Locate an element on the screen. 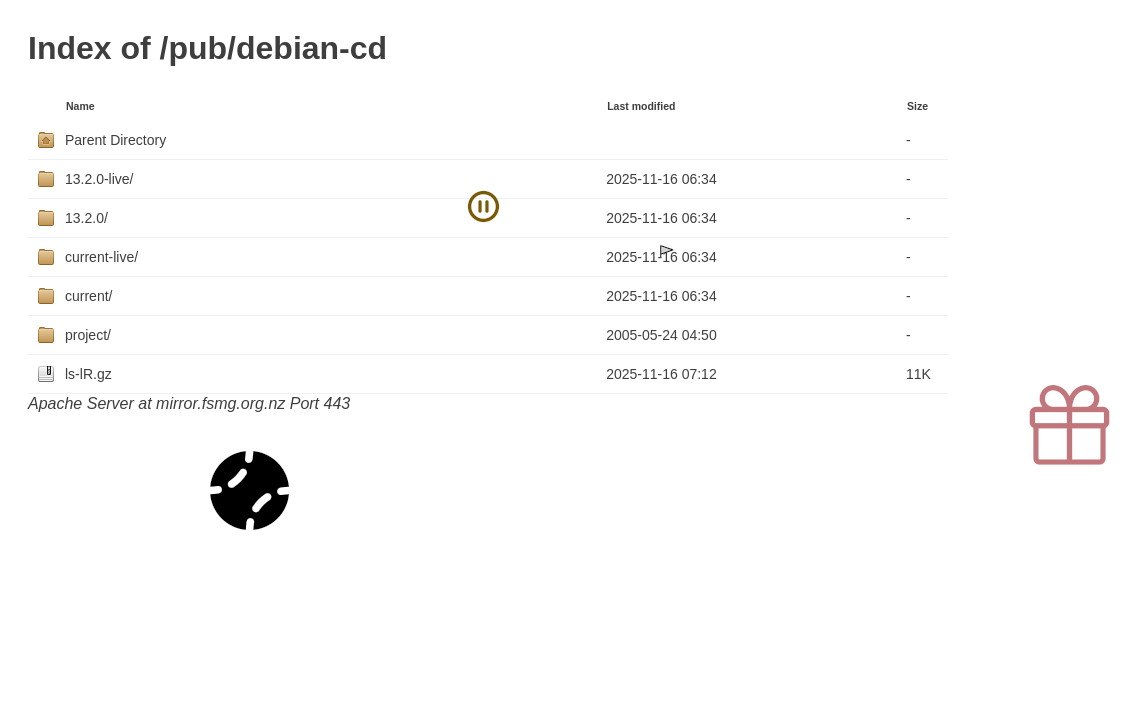  pause media playback is located at coordinates (483, 206).